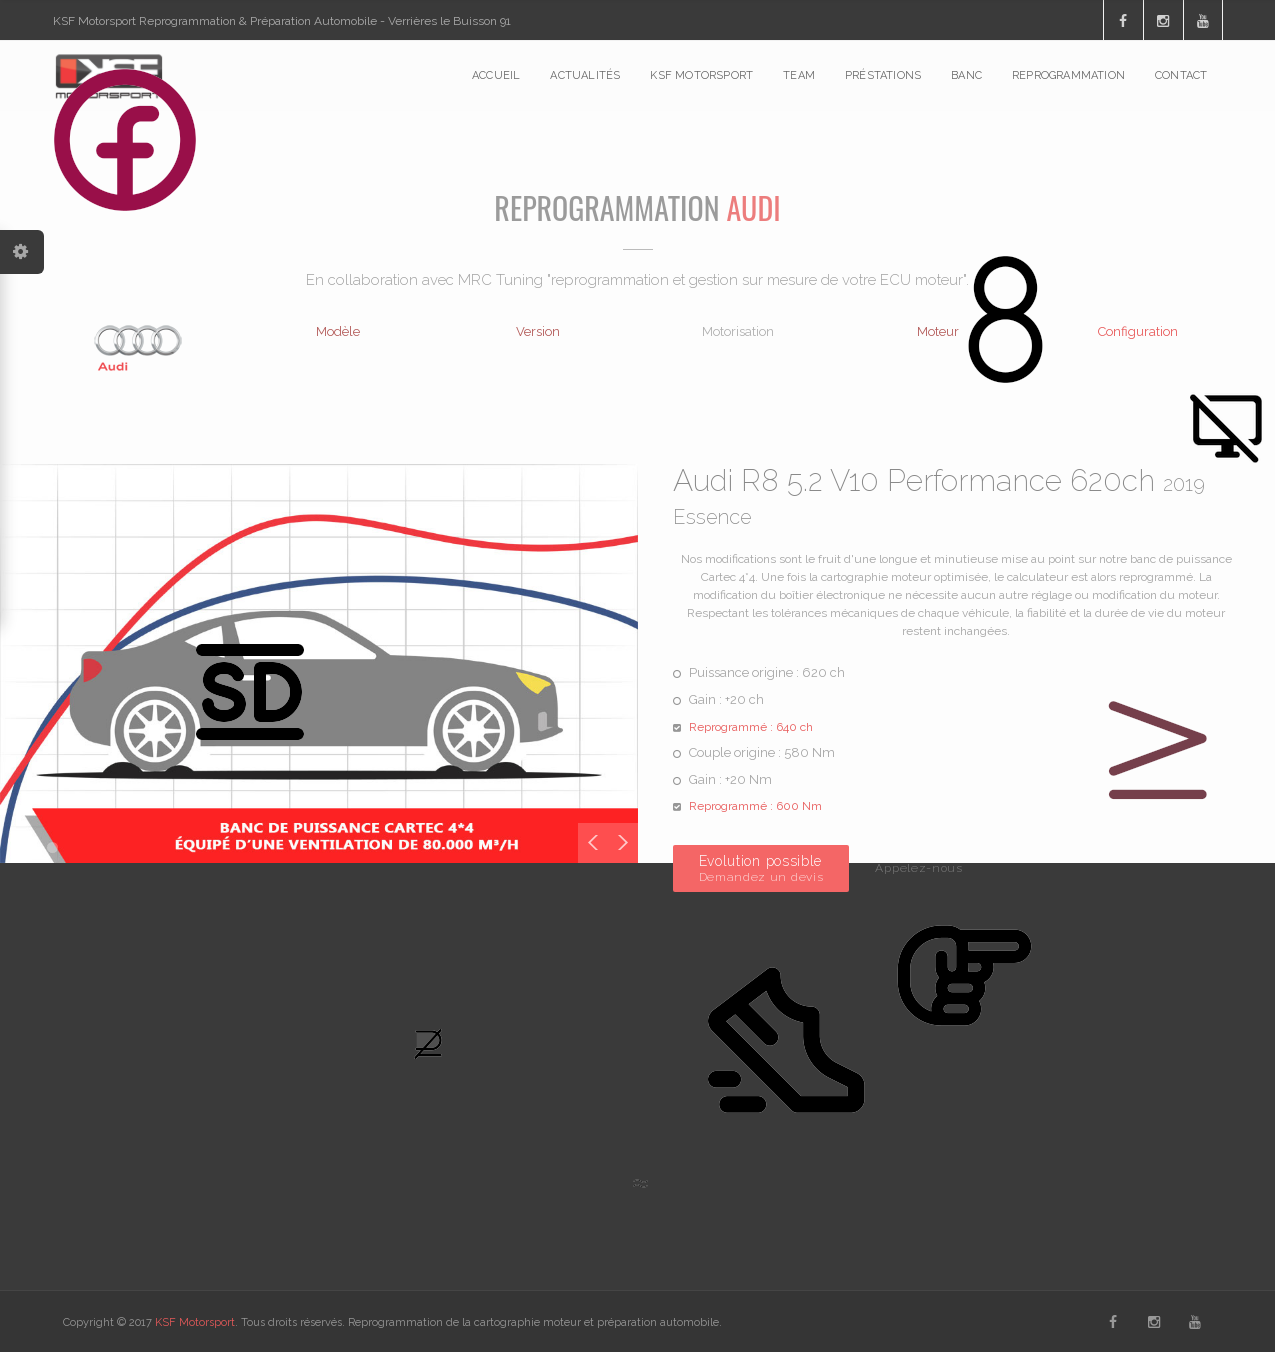 The image size is (1275, 1352). I want to click on indicates standard definition video quality, so click(250, 692).